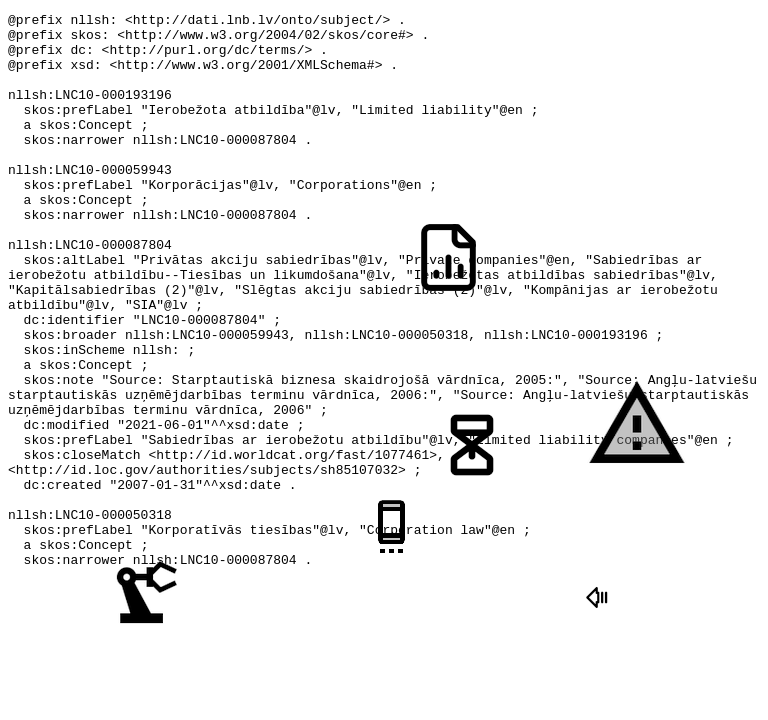 The width and height of the screenshot is (768, 720). What do you see at coordinates (391, 526) in the screenshot?
I see `access mobile device settings` at bounding box center [391, 526].